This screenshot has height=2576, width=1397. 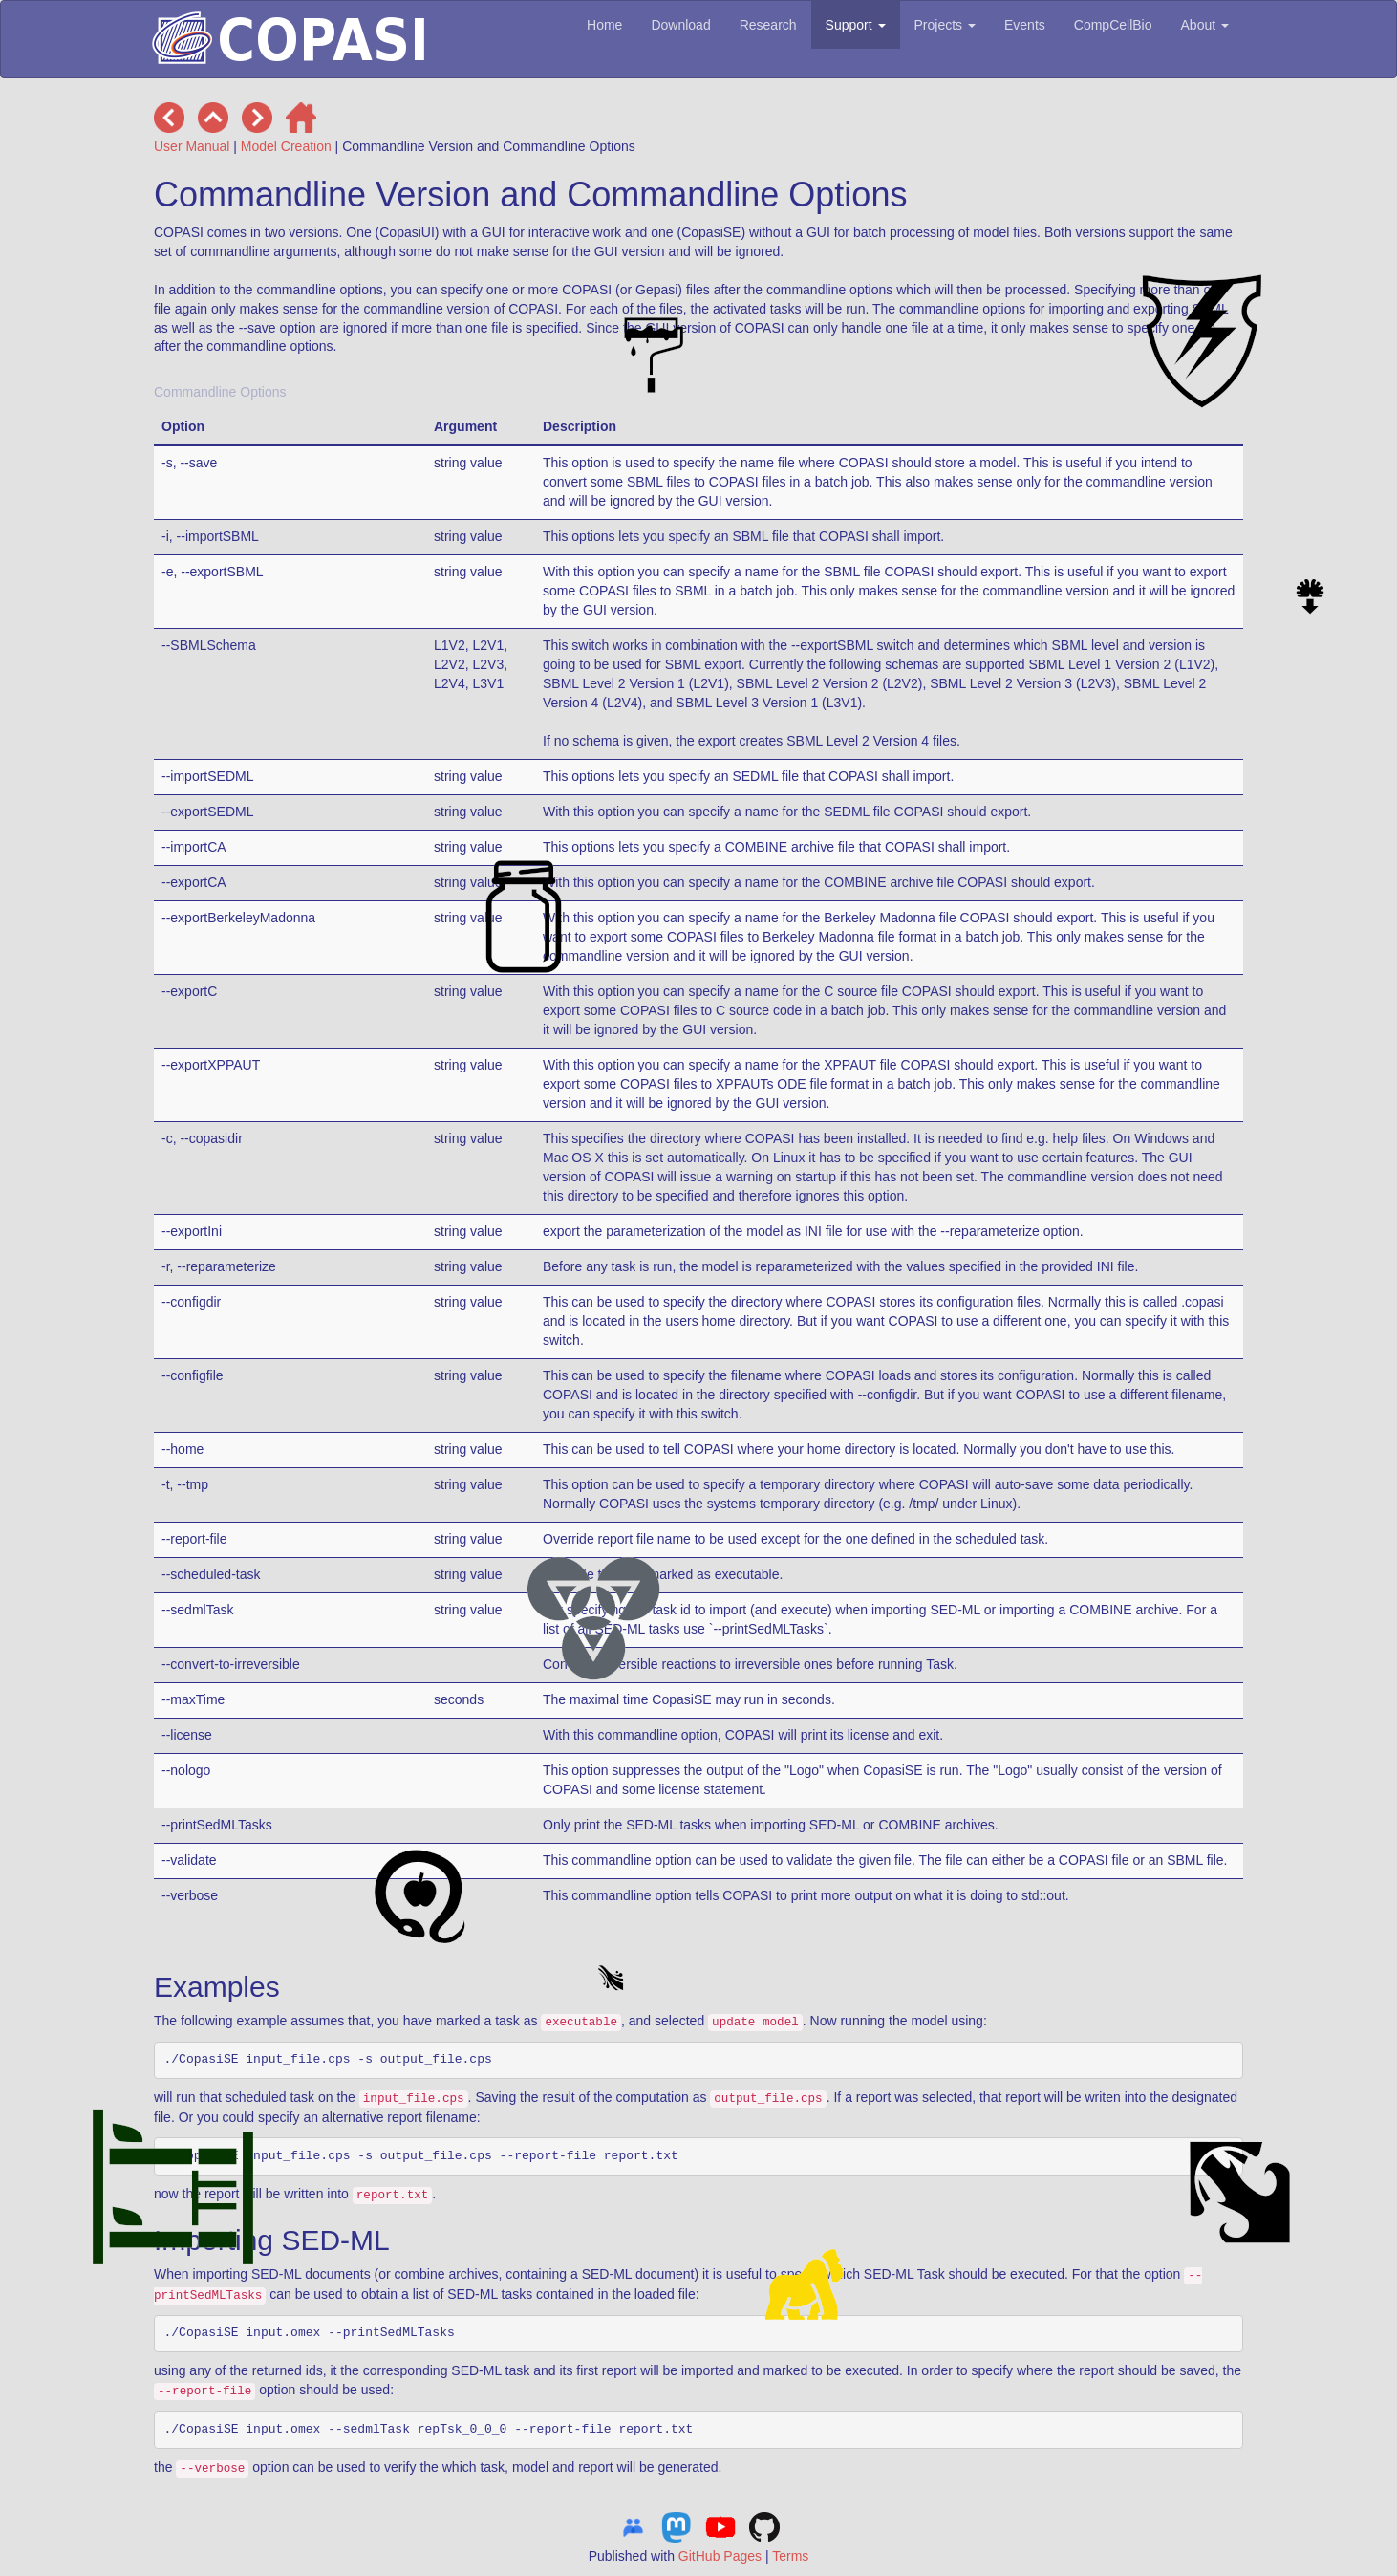 What do you see at coordinates (1310, 596) in the screenshot?
I see `export or download your thoughts and notes` at bounding box center [1310, 596].